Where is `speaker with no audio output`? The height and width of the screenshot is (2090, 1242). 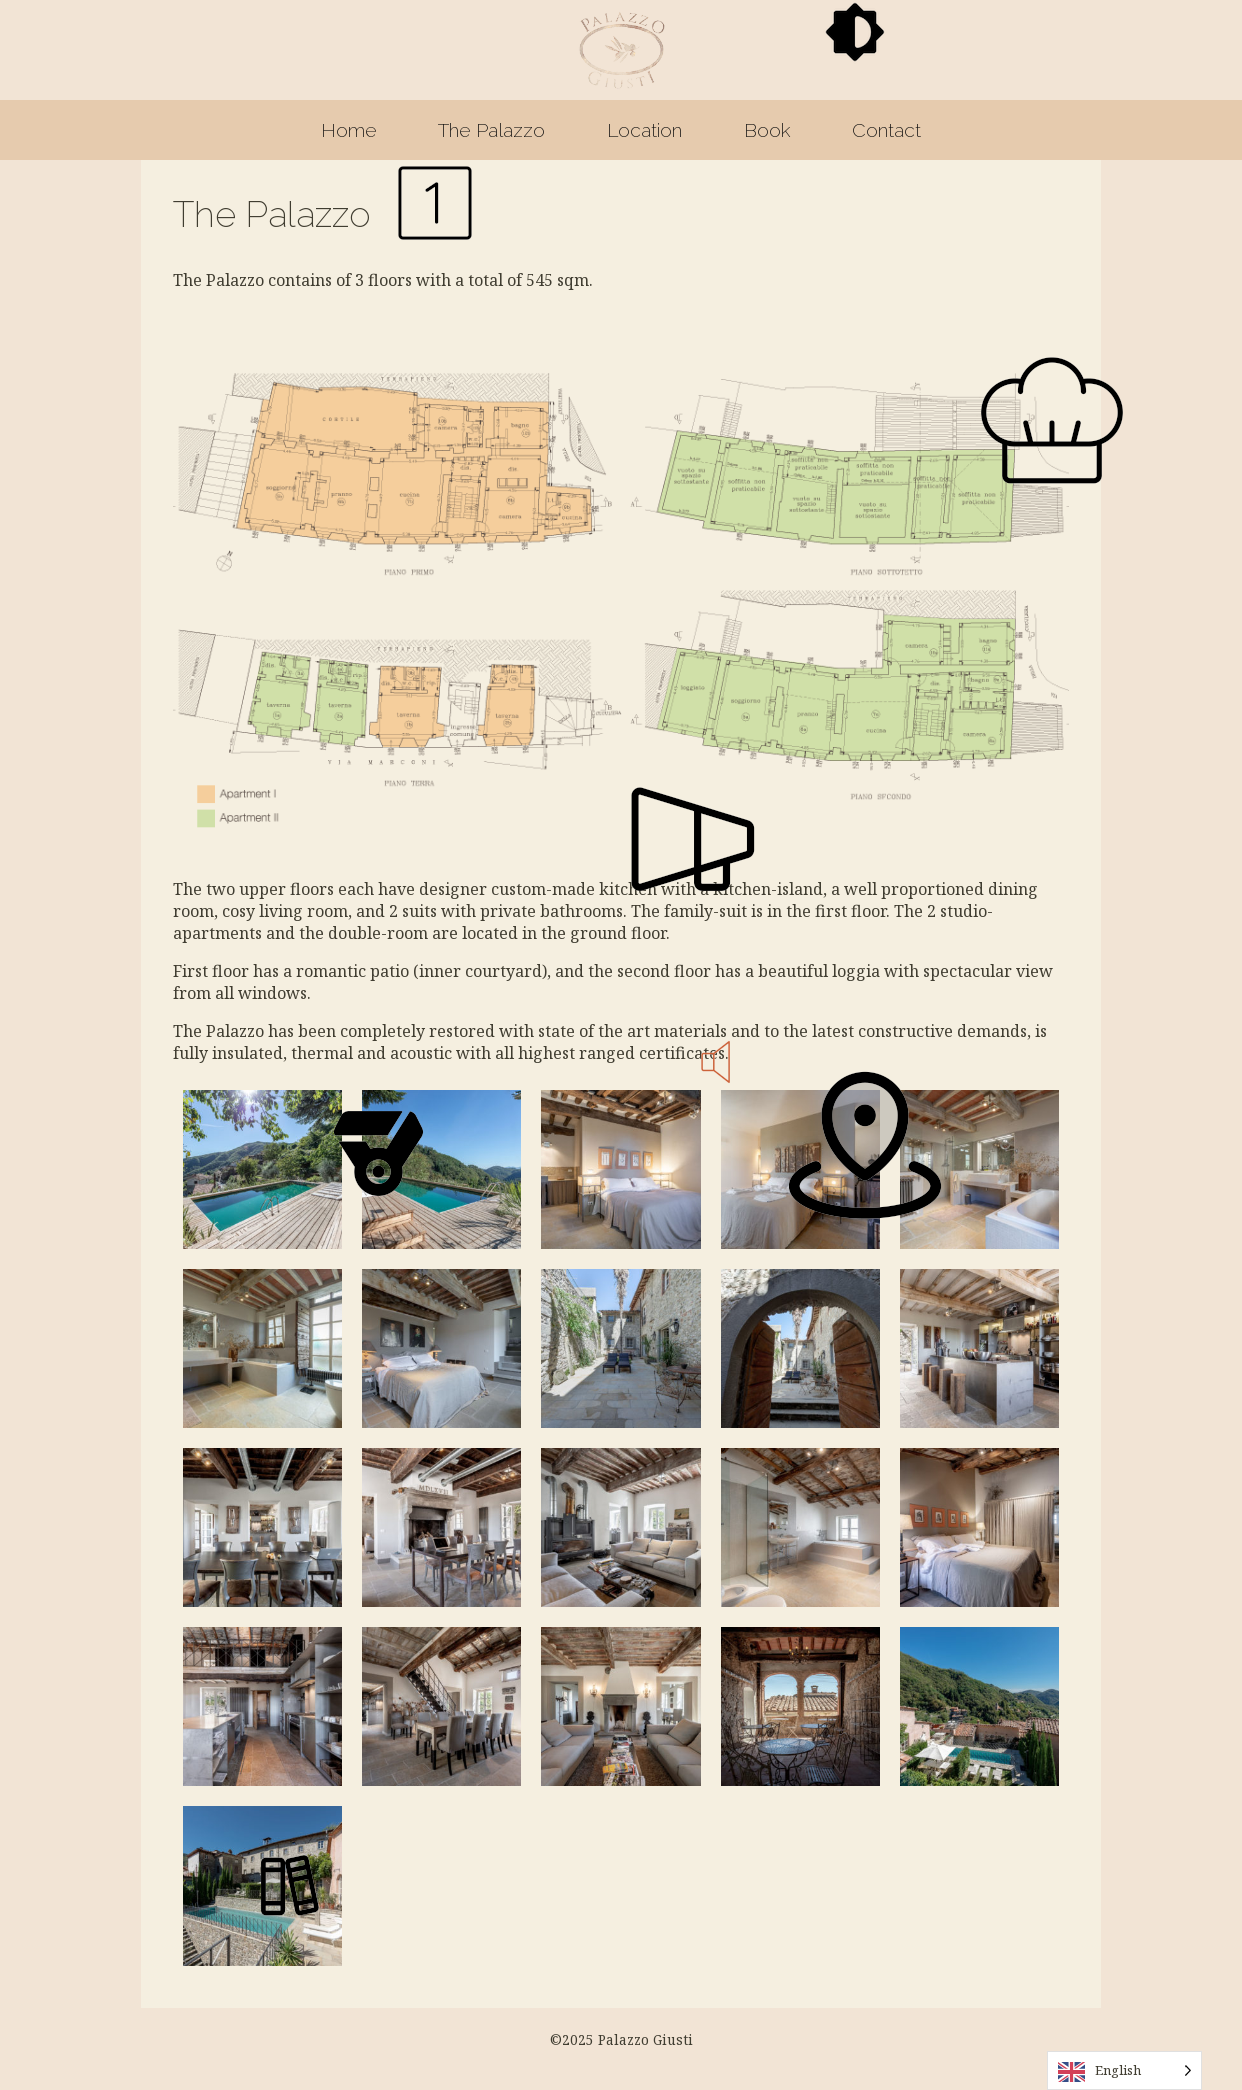 speaker with no audio output is located at coordinates (724, 1062).